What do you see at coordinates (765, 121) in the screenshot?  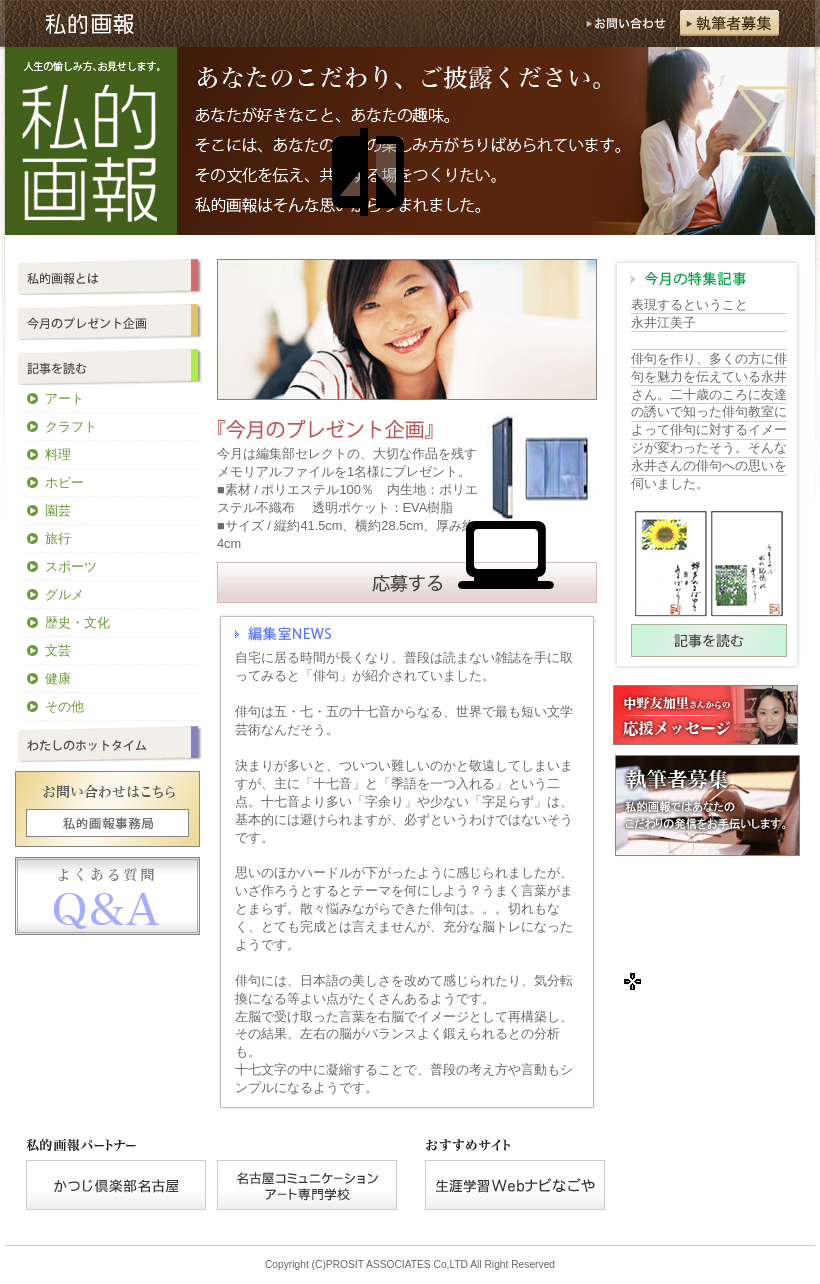 I see `calculate sum or total` at bounding box center [765, 121].